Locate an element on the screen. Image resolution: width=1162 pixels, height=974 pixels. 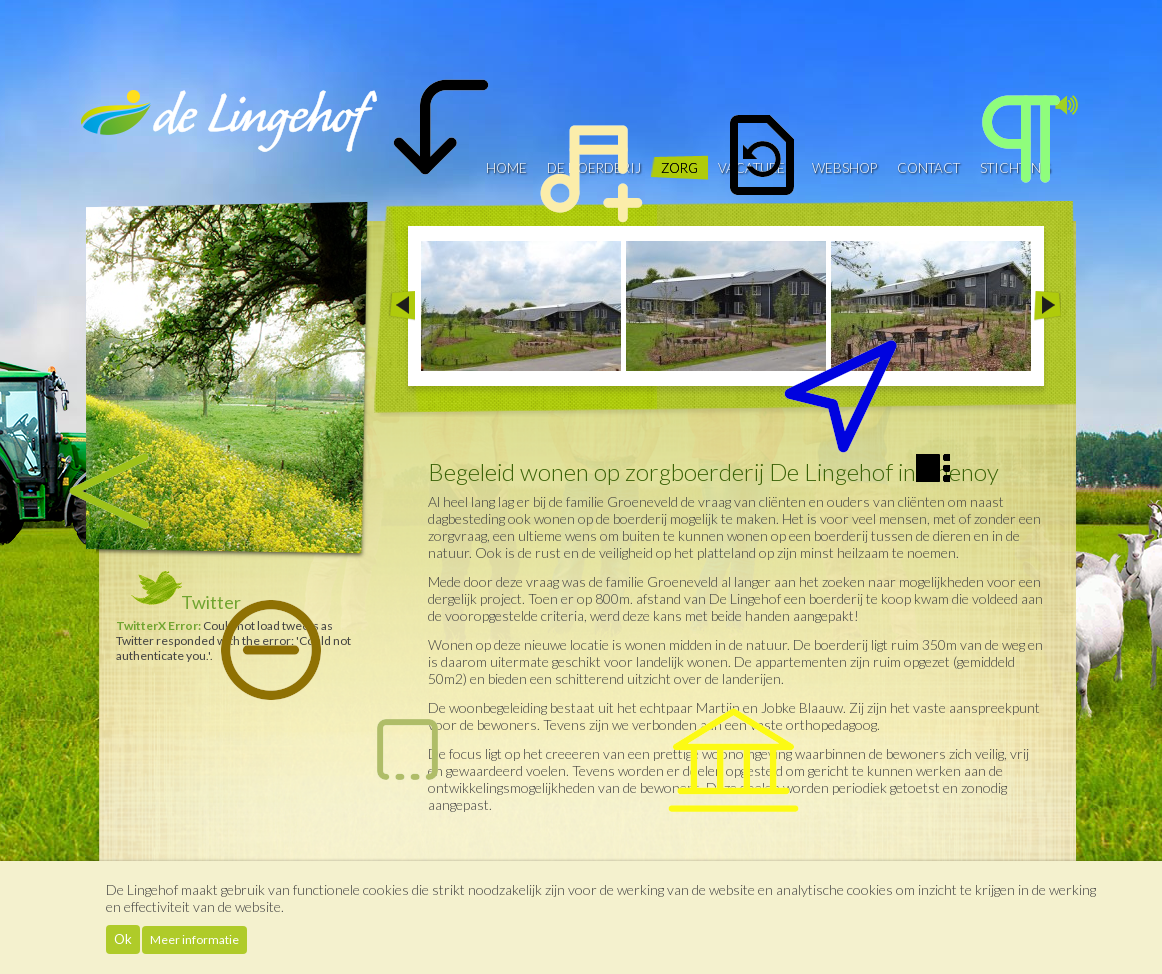
restore a previous version of a document is located at coordinates (762, 155).